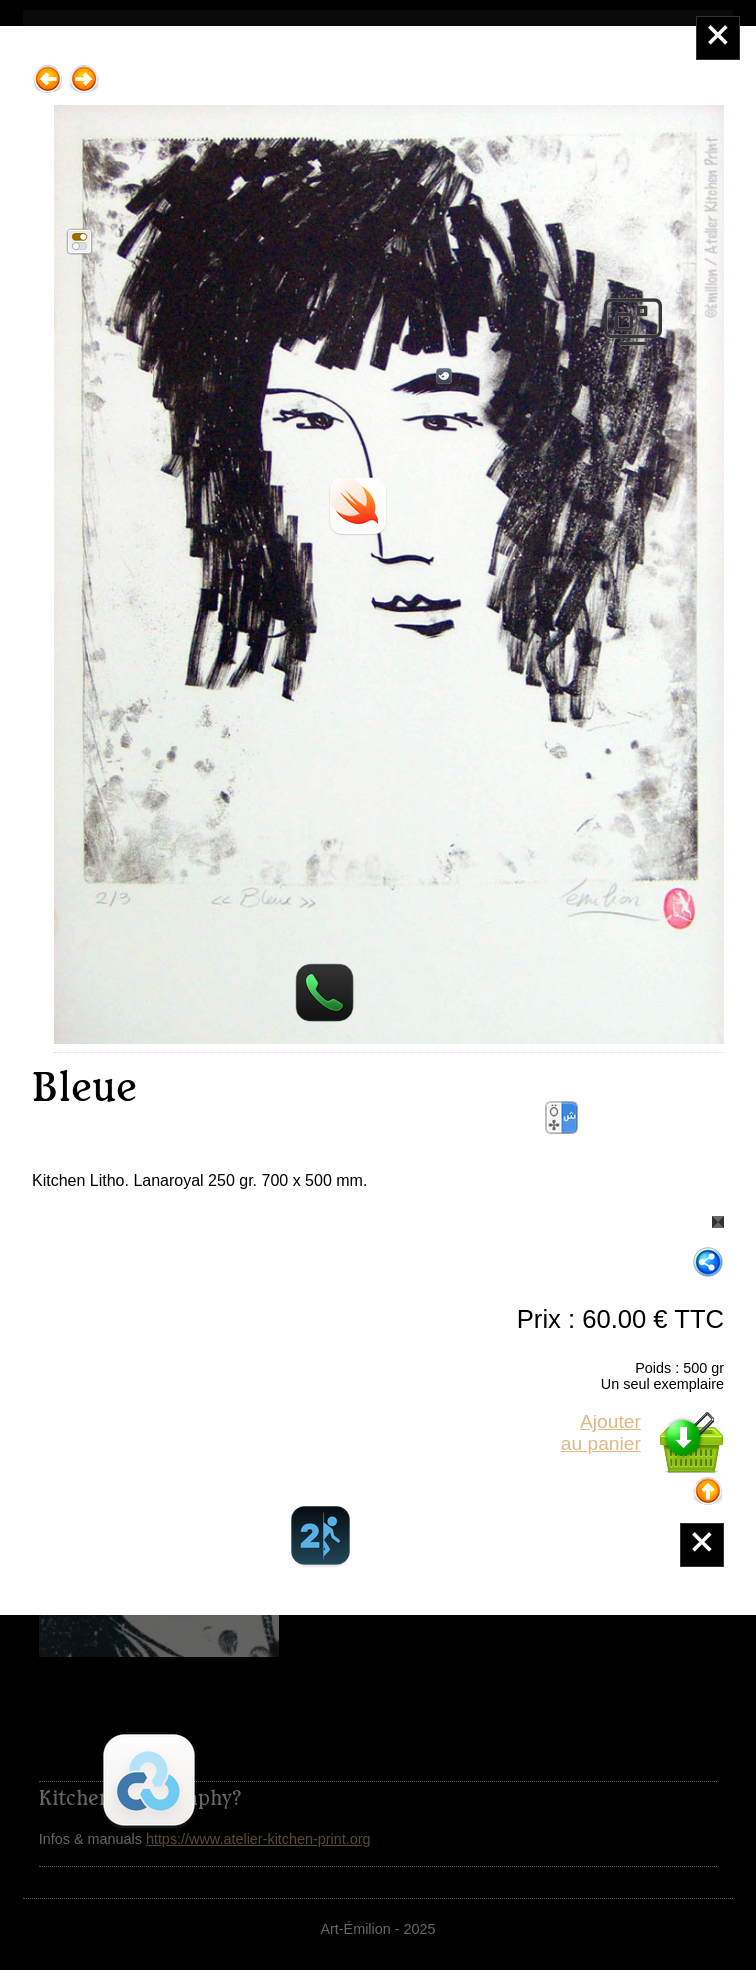 The image size is (756, 1970). I want to click on open the phone app to make or receive calls, so click(324, 992).